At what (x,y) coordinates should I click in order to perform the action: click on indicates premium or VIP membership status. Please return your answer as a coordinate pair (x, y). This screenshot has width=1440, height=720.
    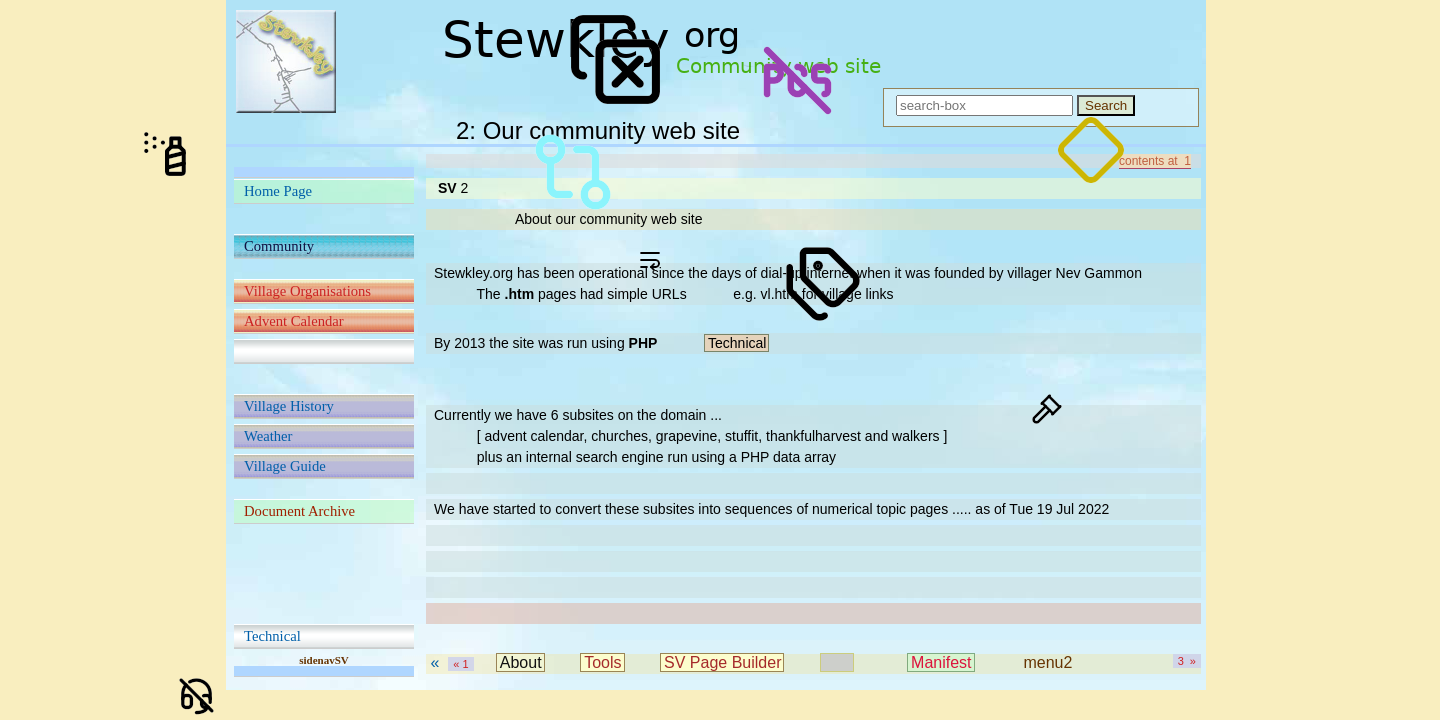
    Looking at the image, I should click on (1091, 150).